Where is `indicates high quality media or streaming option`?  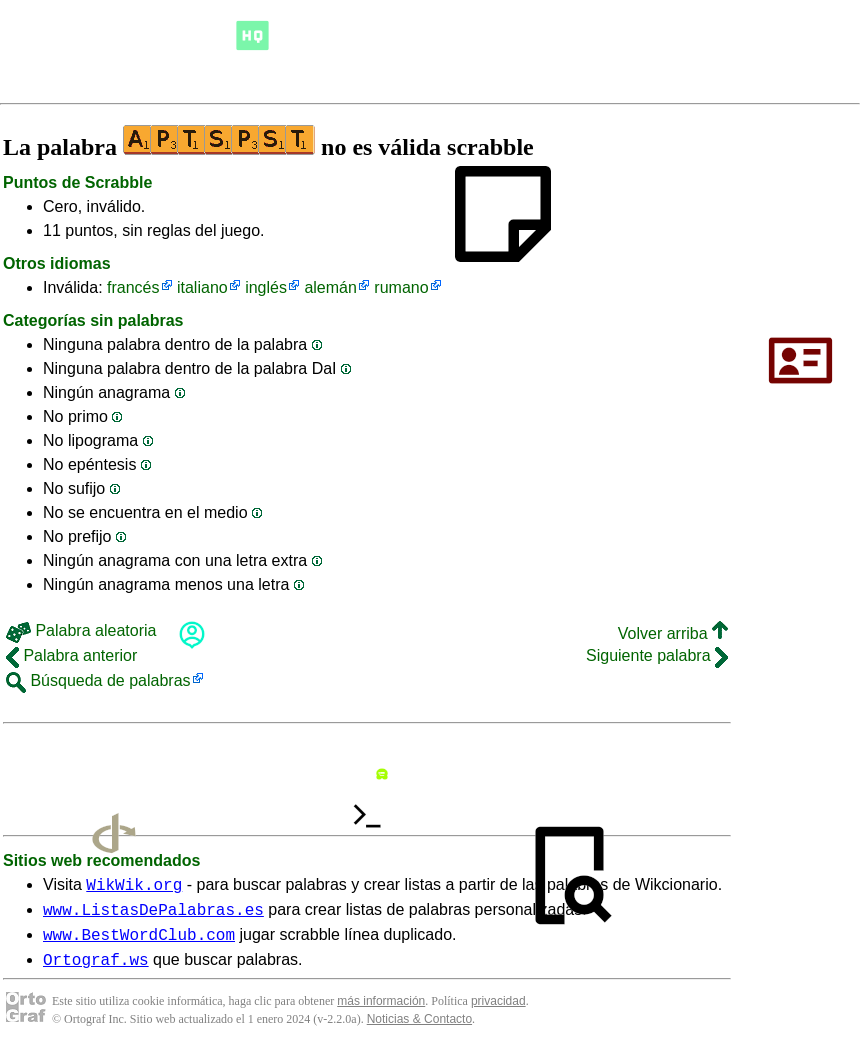 indicates high quality media or streaming option is located at coordinates (252, 35).